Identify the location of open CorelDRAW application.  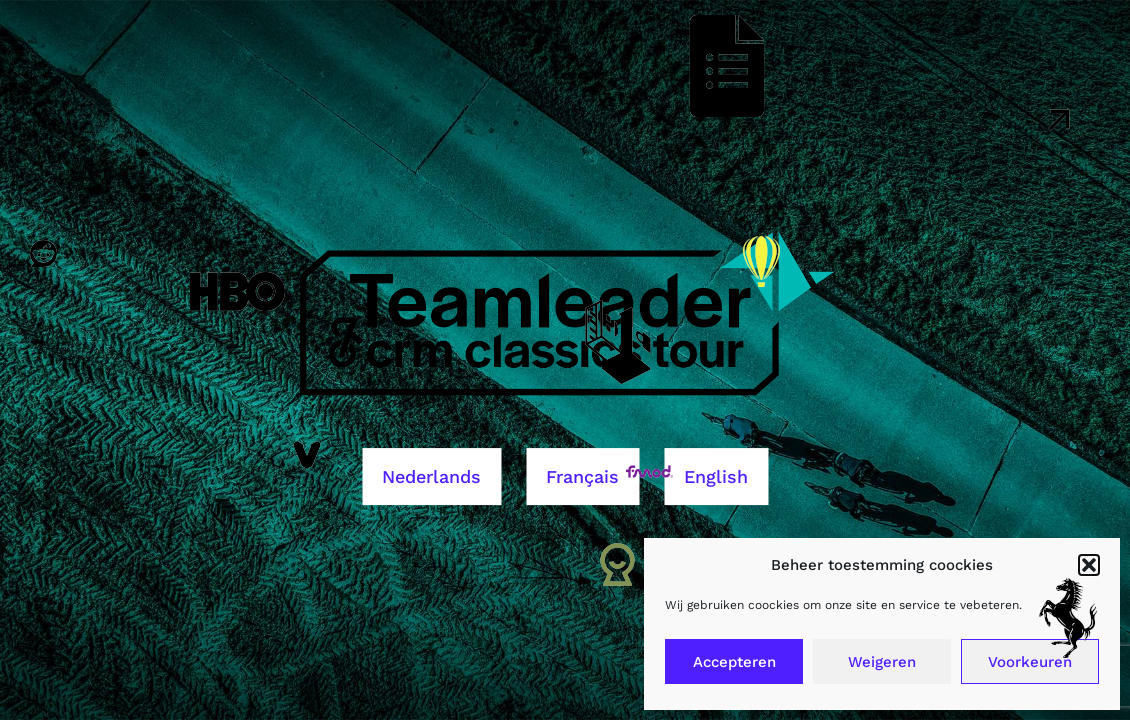
(761, 261).